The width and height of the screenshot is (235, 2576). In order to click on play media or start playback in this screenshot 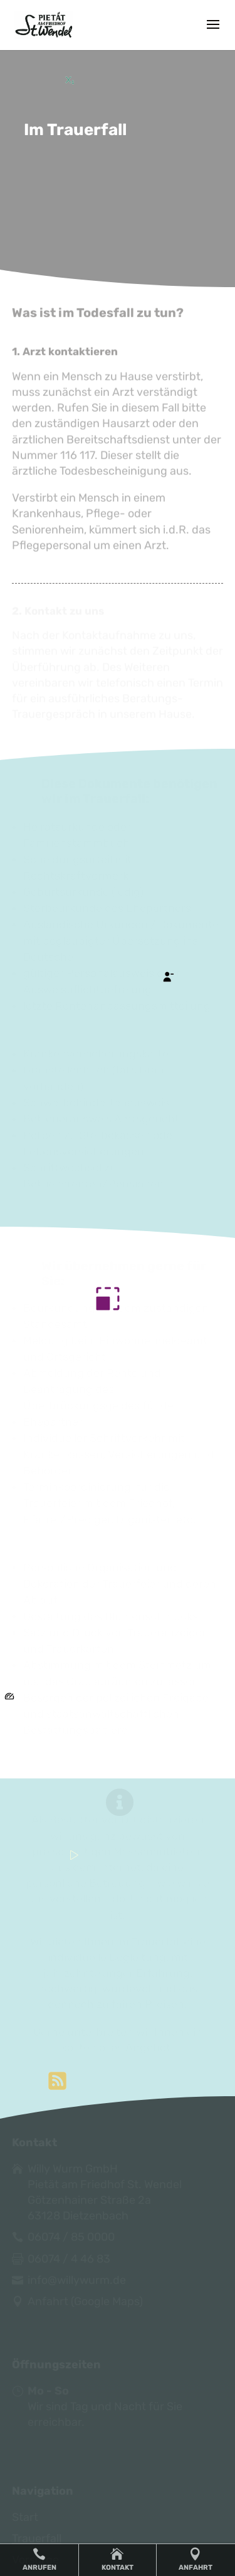, I will do `click(73, 1855)`.